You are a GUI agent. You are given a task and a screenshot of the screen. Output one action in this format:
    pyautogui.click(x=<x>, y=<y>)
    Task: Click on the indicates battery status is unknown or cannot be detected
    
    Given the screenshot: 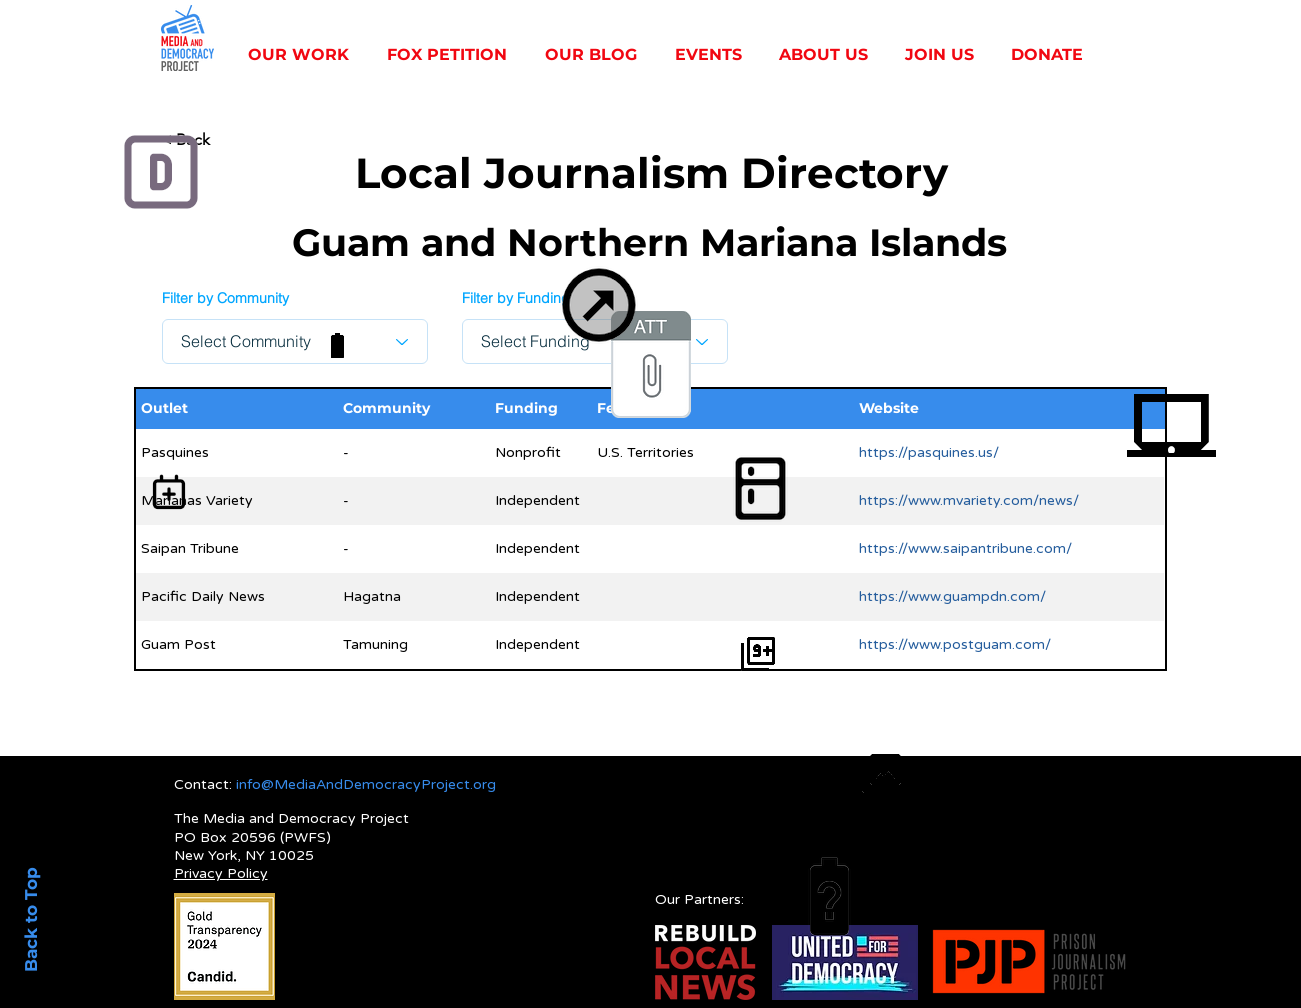 What is the action you would take?
    pyautogui.click(x=829, y=896)
    